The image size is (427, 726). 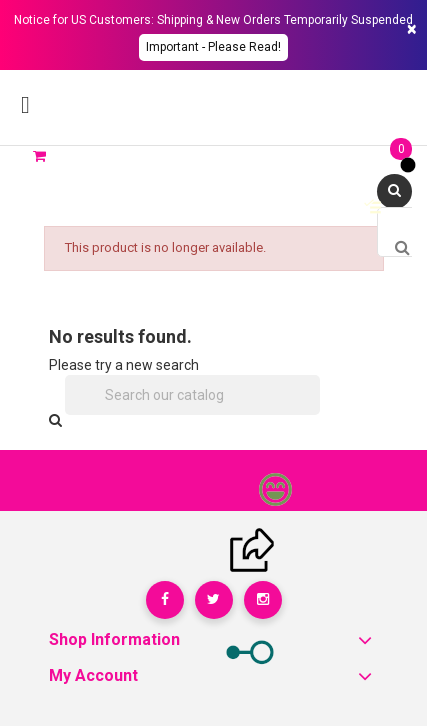 What do you see at coordinates (408, 165) in the screenshot?
I see `indicates an unread notification or message` at bounding box center [408, 165].